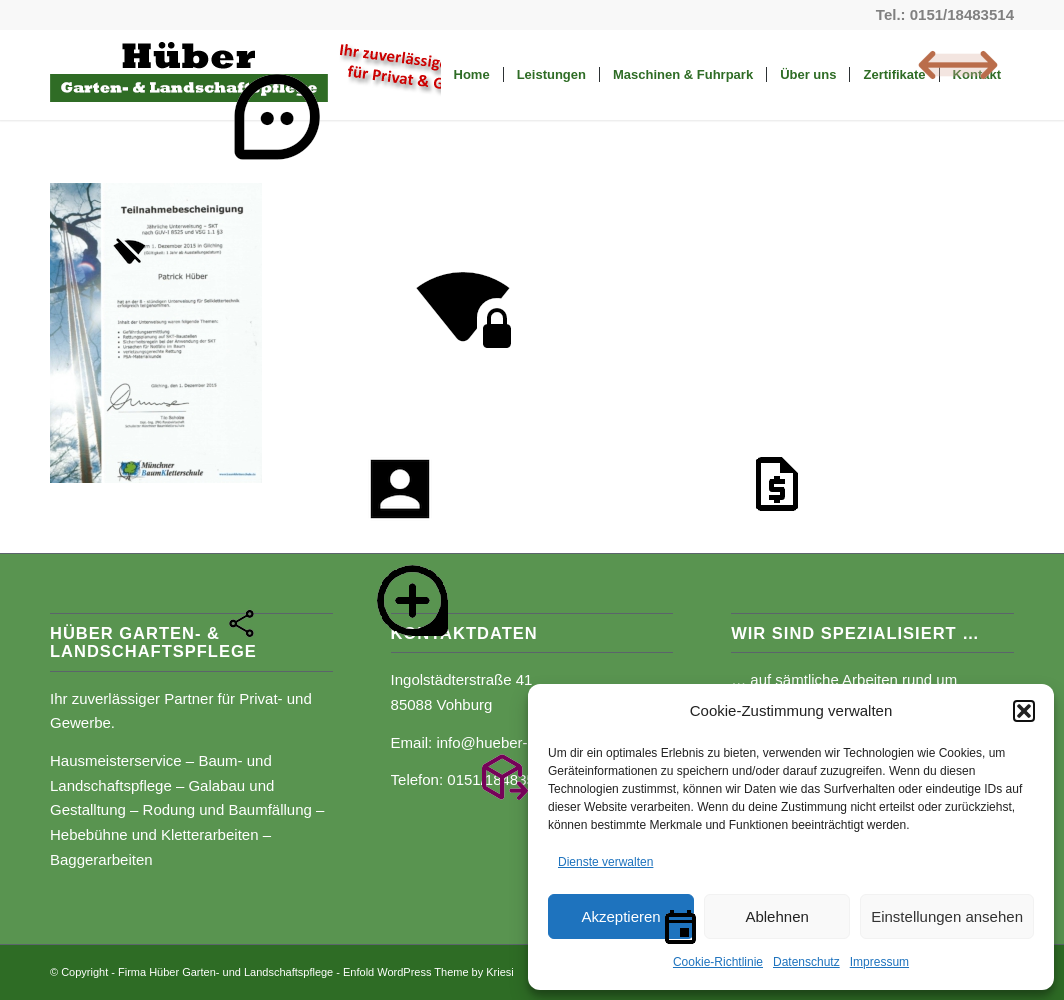 This screenshot has width=1064, height=1000. What do you see at coordinates (958, 65) in the screenshot?
I see `resize element horizontally` at bounding box center [958, 65].